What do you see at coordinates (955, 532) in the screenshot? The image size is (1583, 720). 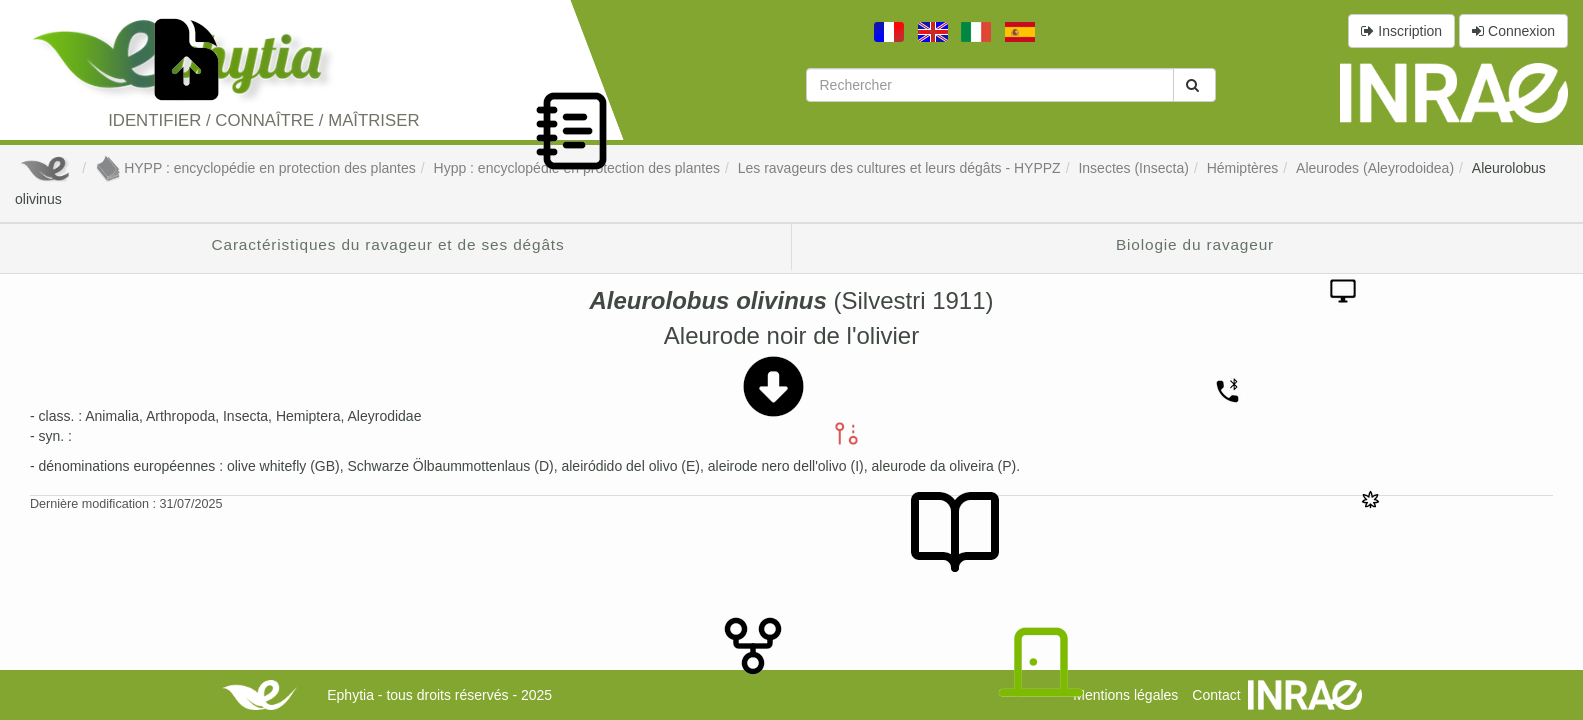 I see `open reading mode or e-reader` at bounding box center [955, 532].